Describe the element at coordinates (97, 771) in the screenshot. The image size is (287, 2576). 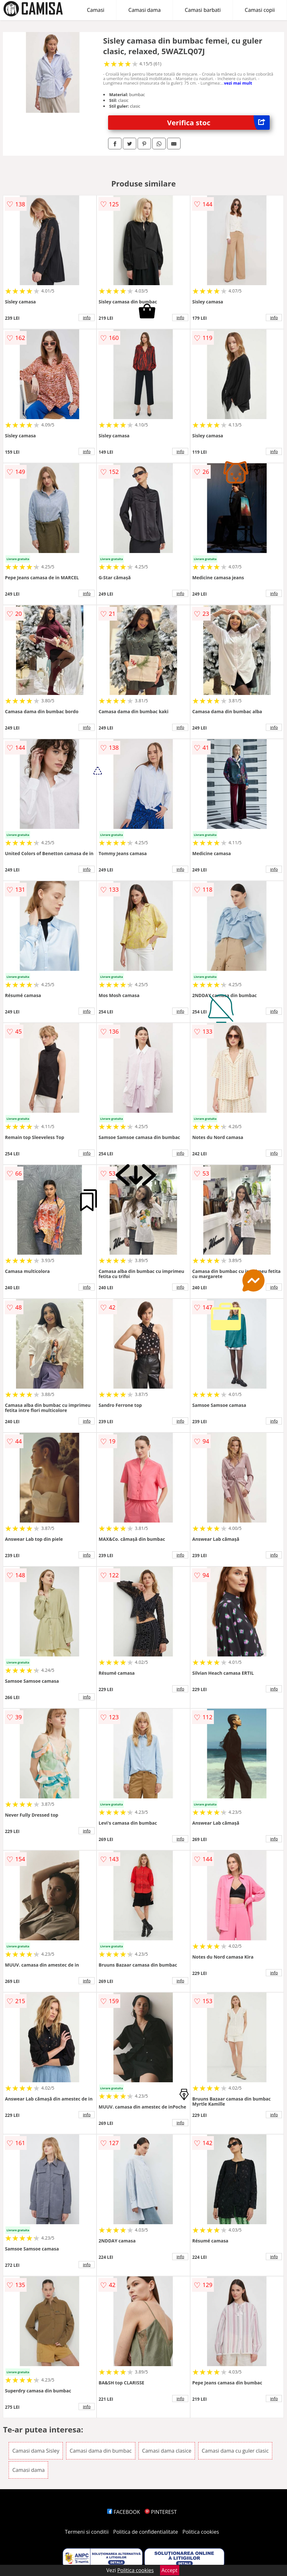
I see `indicates an incomplete or in-progress shape` at that location.